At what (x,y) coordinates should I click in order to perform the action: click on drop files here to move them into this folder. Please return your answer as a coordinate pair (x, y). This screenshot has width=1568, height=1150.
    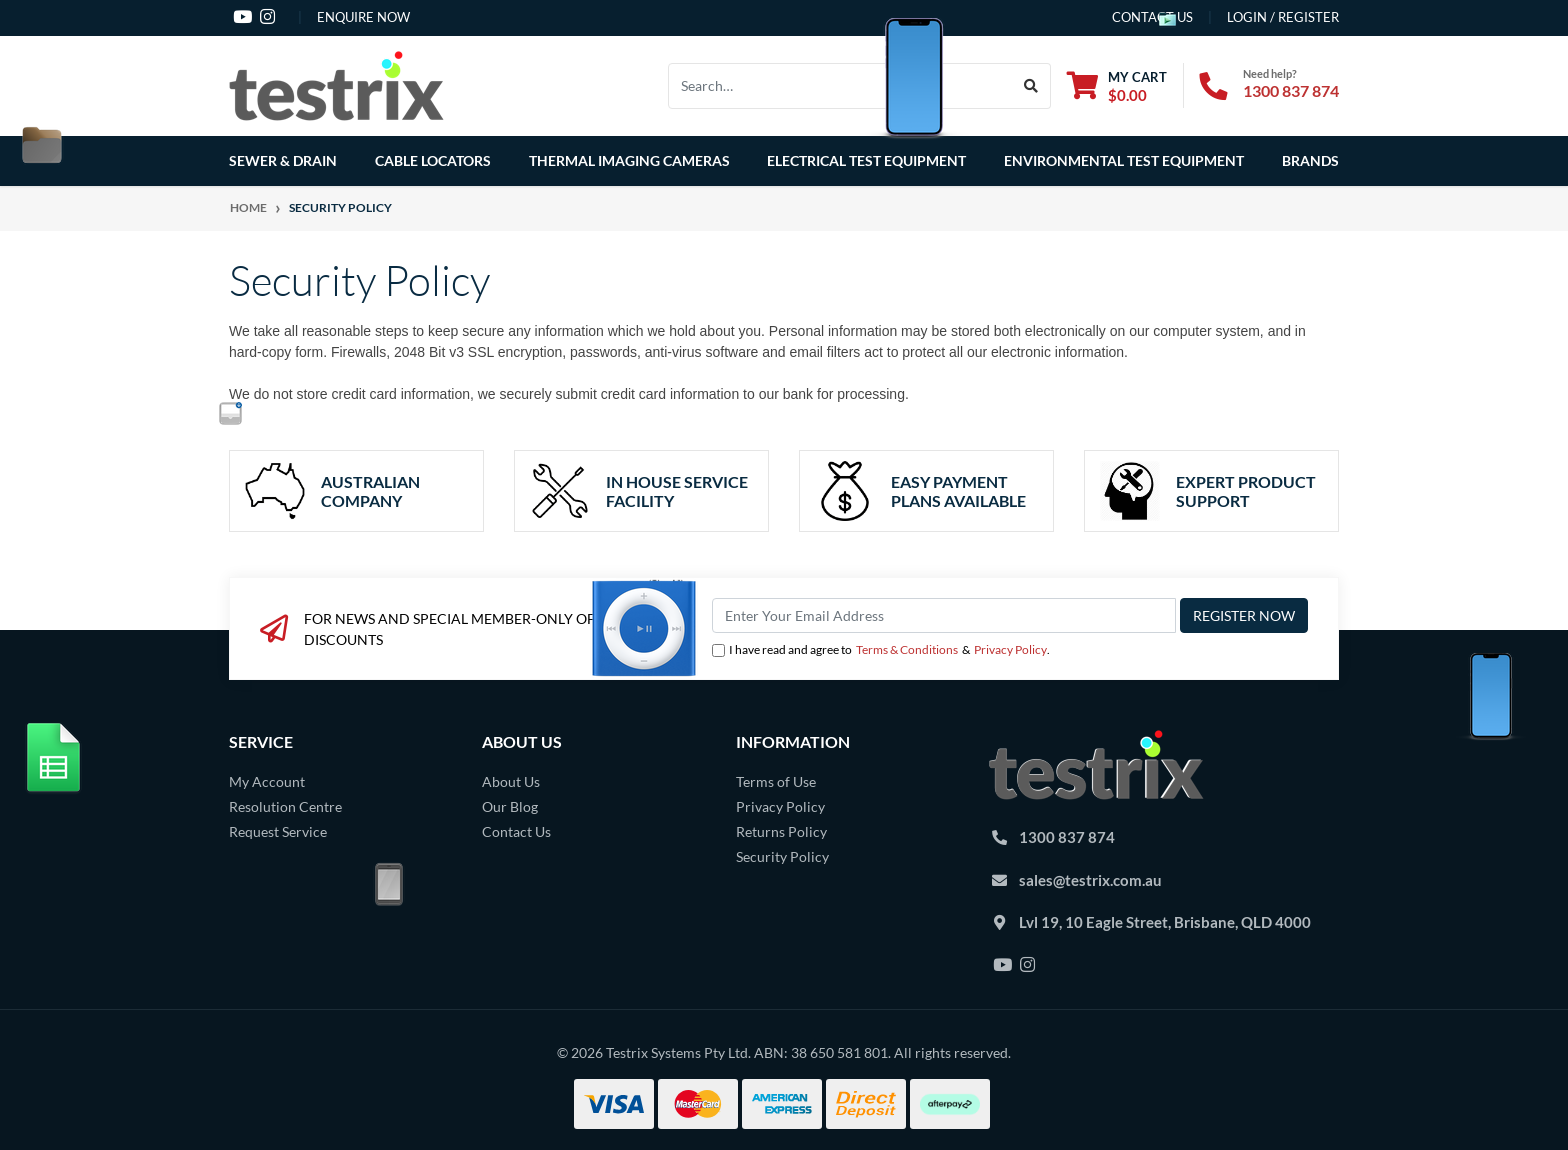
    Looking at the image, I should click on (42, 145).